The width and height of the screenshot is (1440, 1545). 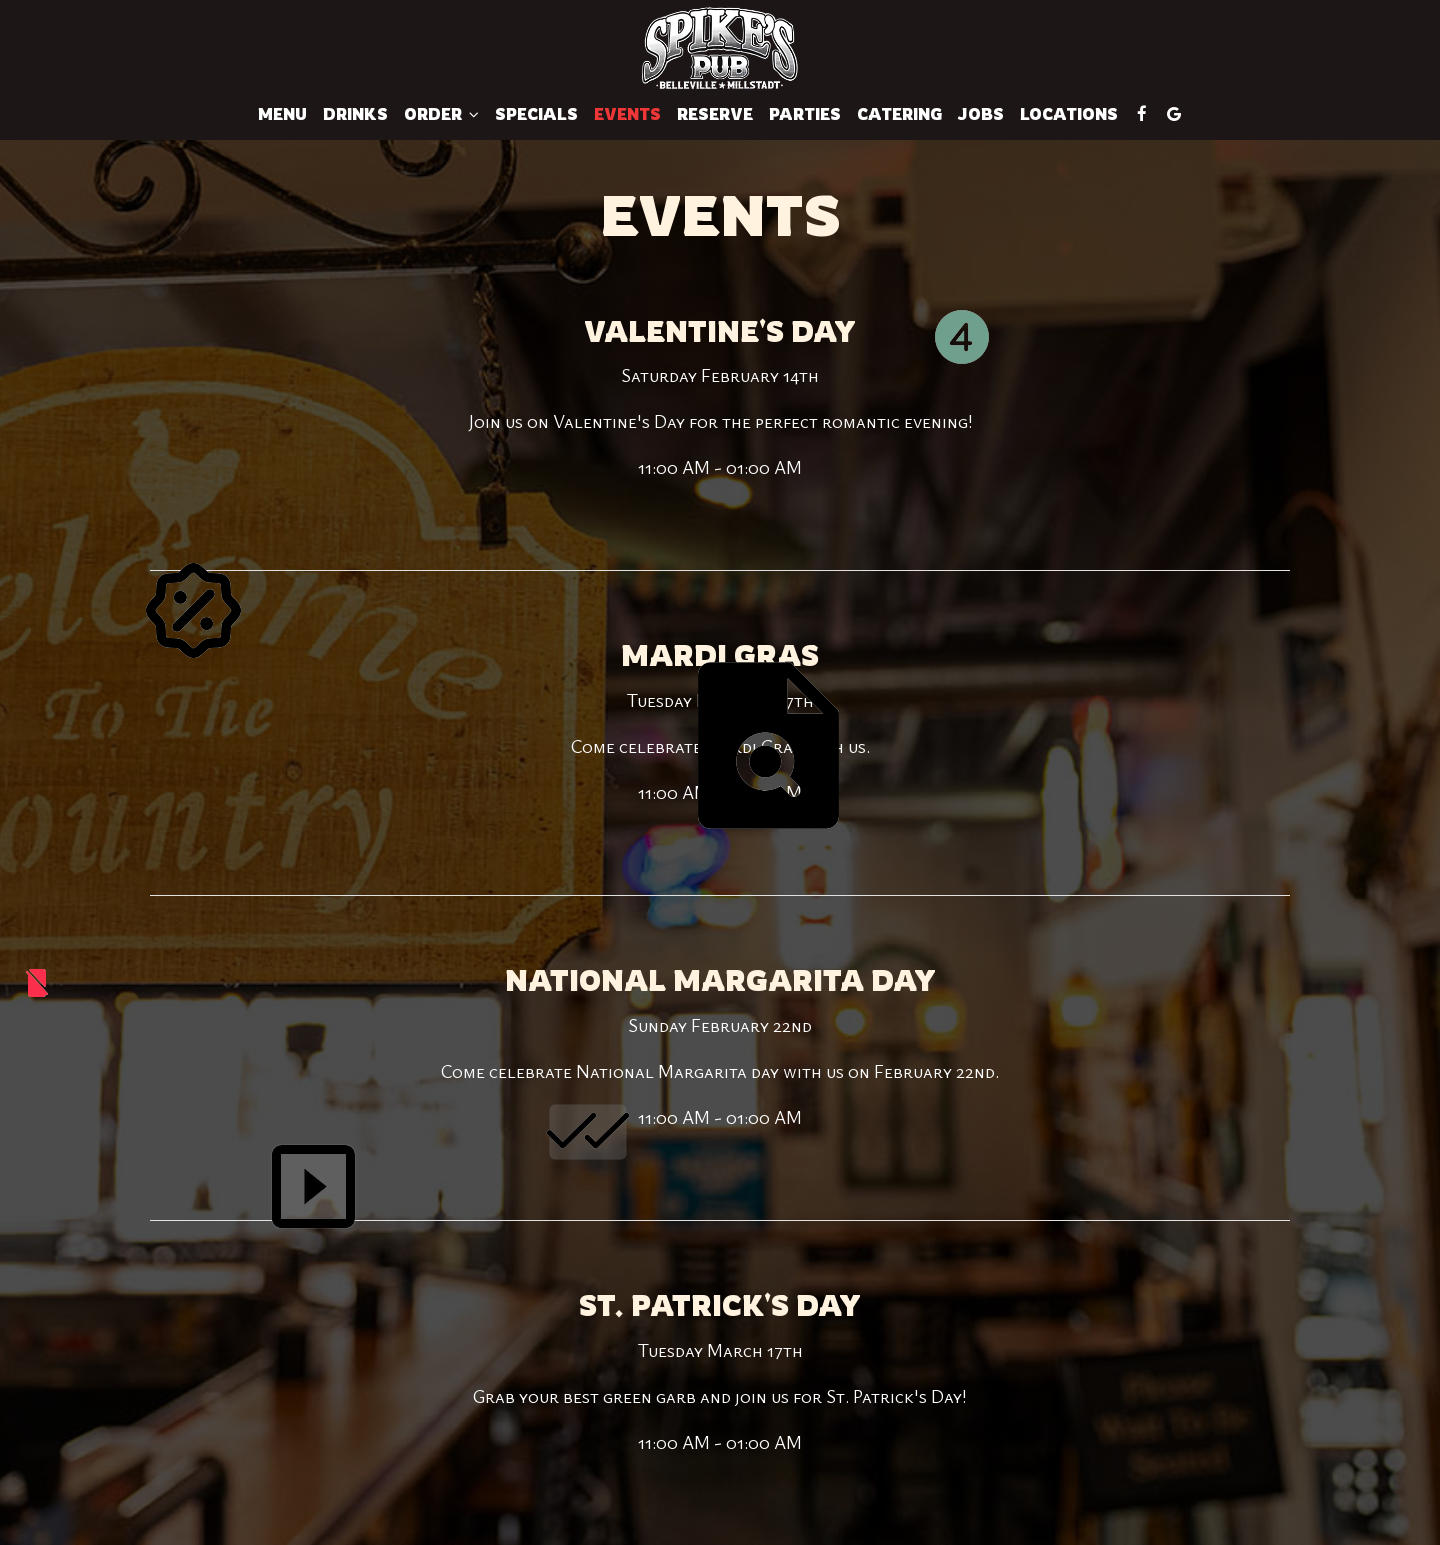 I want to click on indicates message has been read or delivered, so click(x=588, y=1132).